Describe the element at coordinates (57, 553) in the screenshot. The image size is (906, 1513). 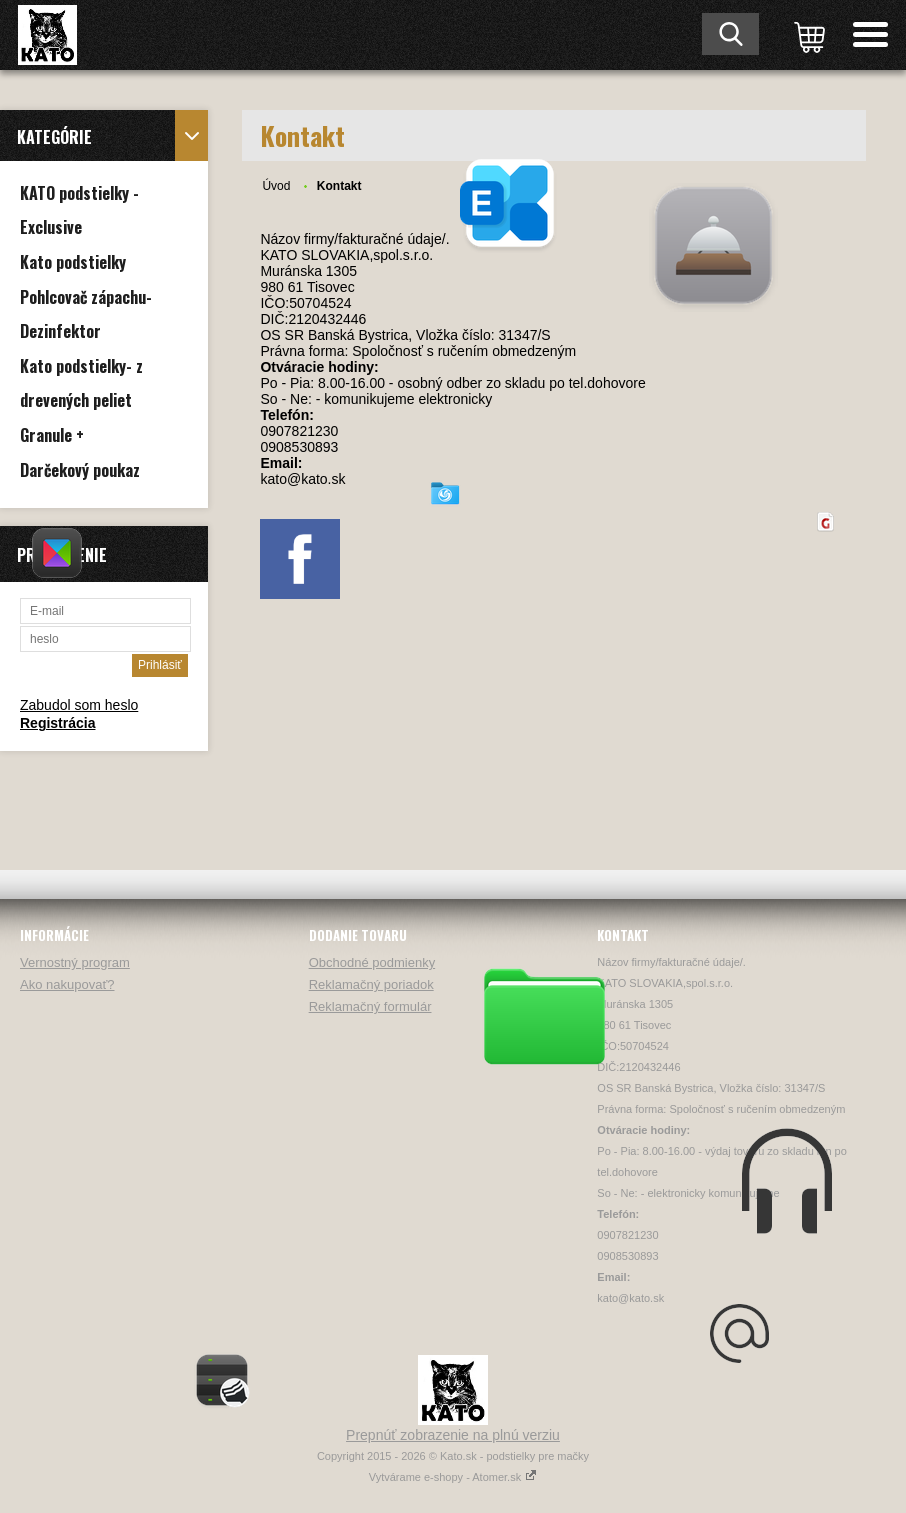
I see `launch gnome tetravex puzzle game` at that location.